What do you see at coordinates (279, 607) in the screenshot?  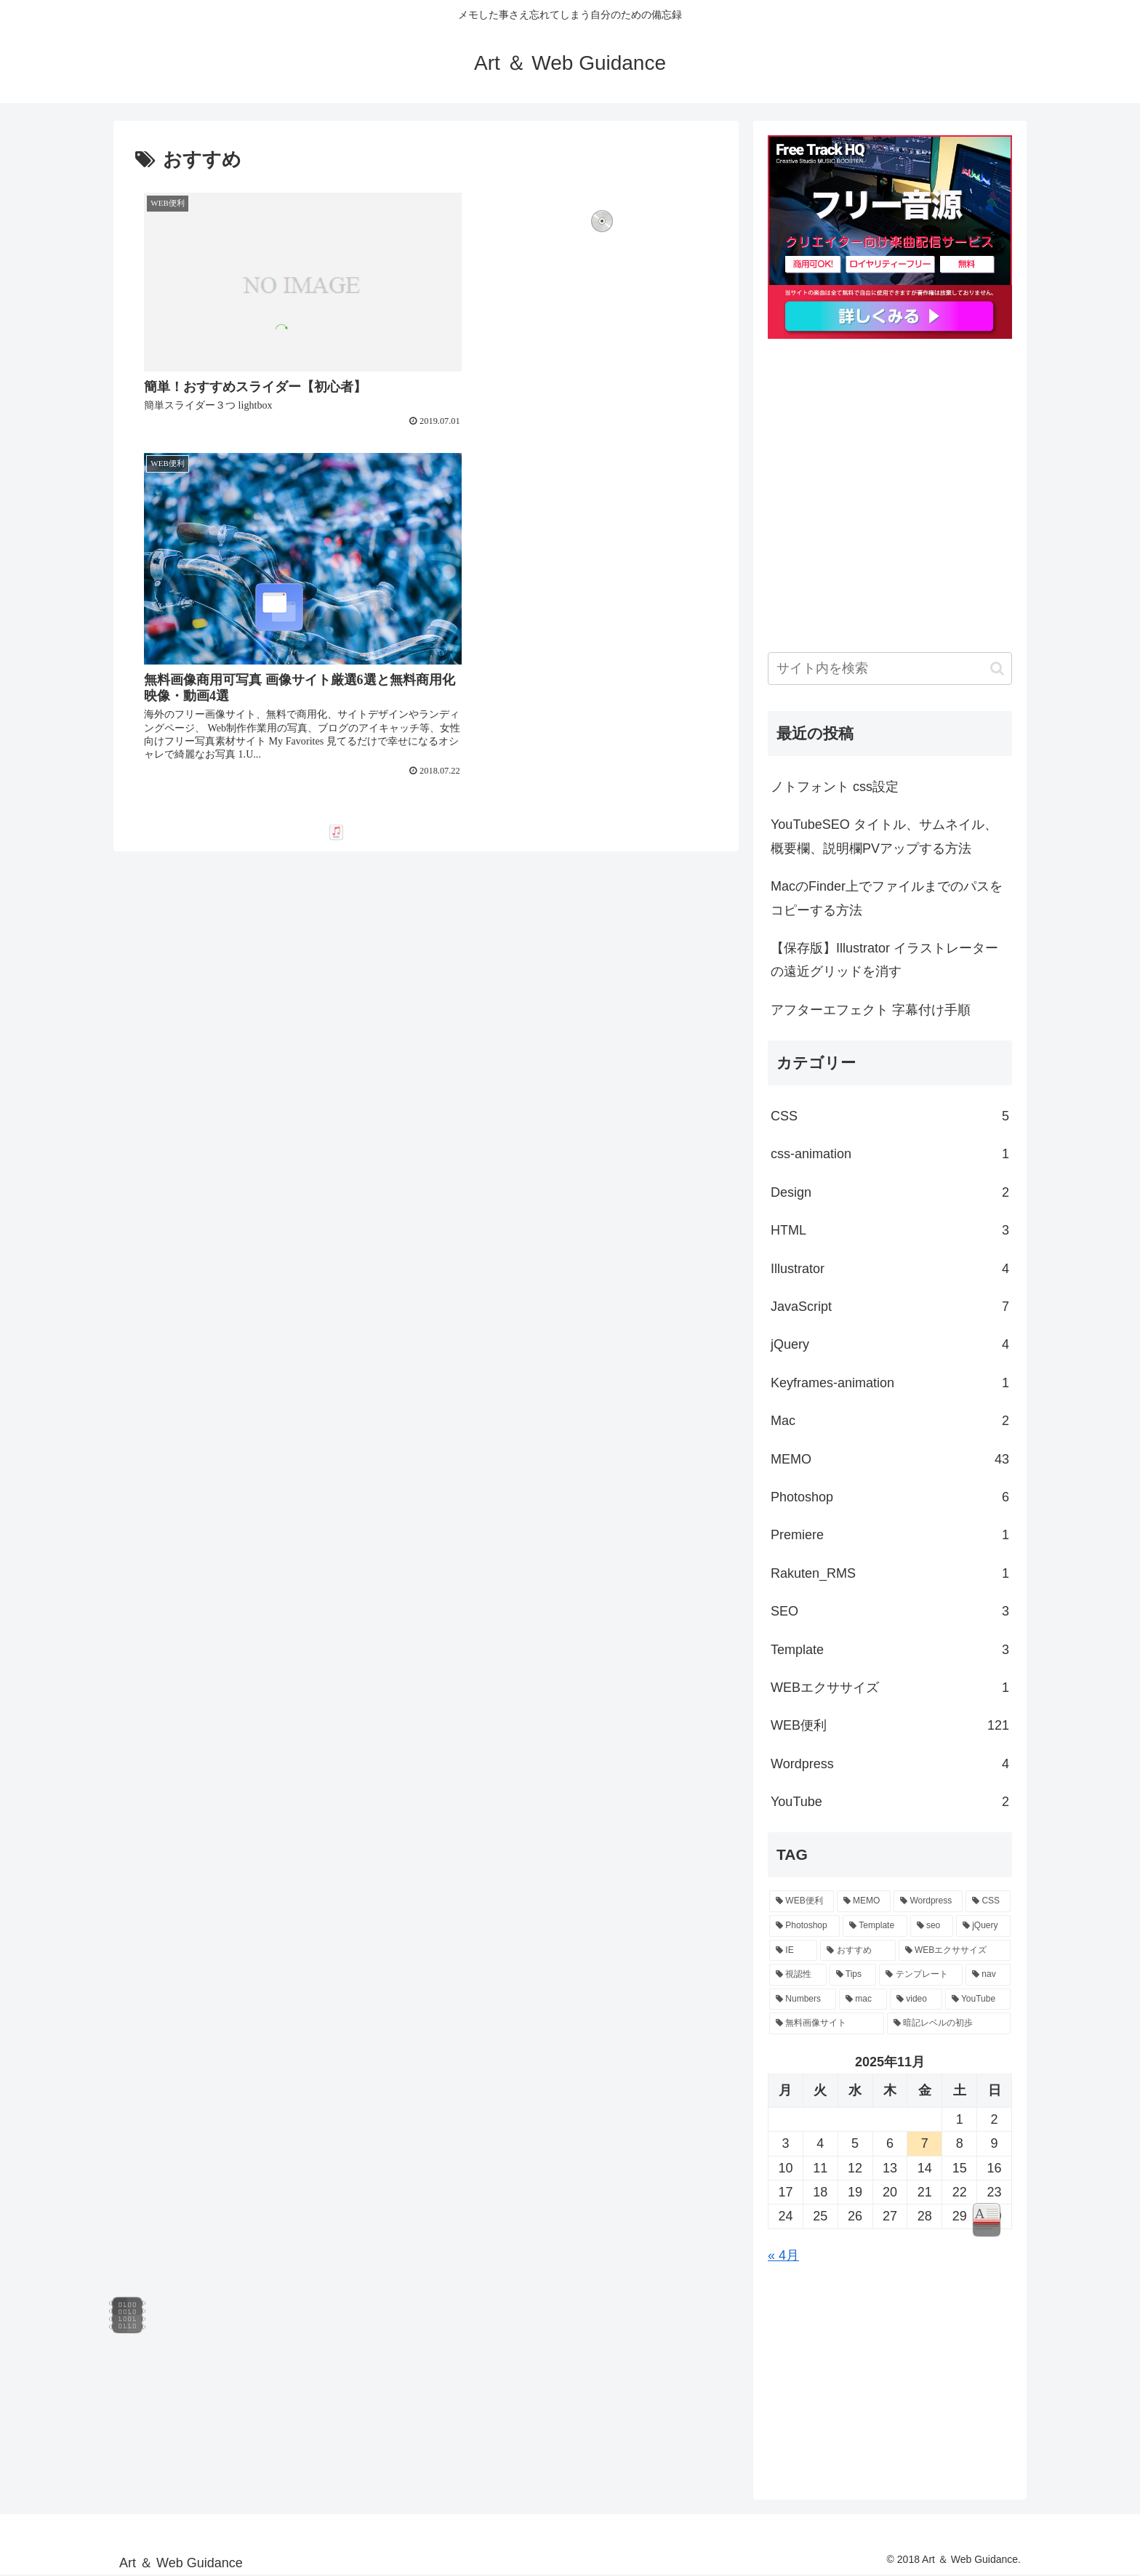 I see `manage startup applications and session settings` at bounding box center [279, 607].